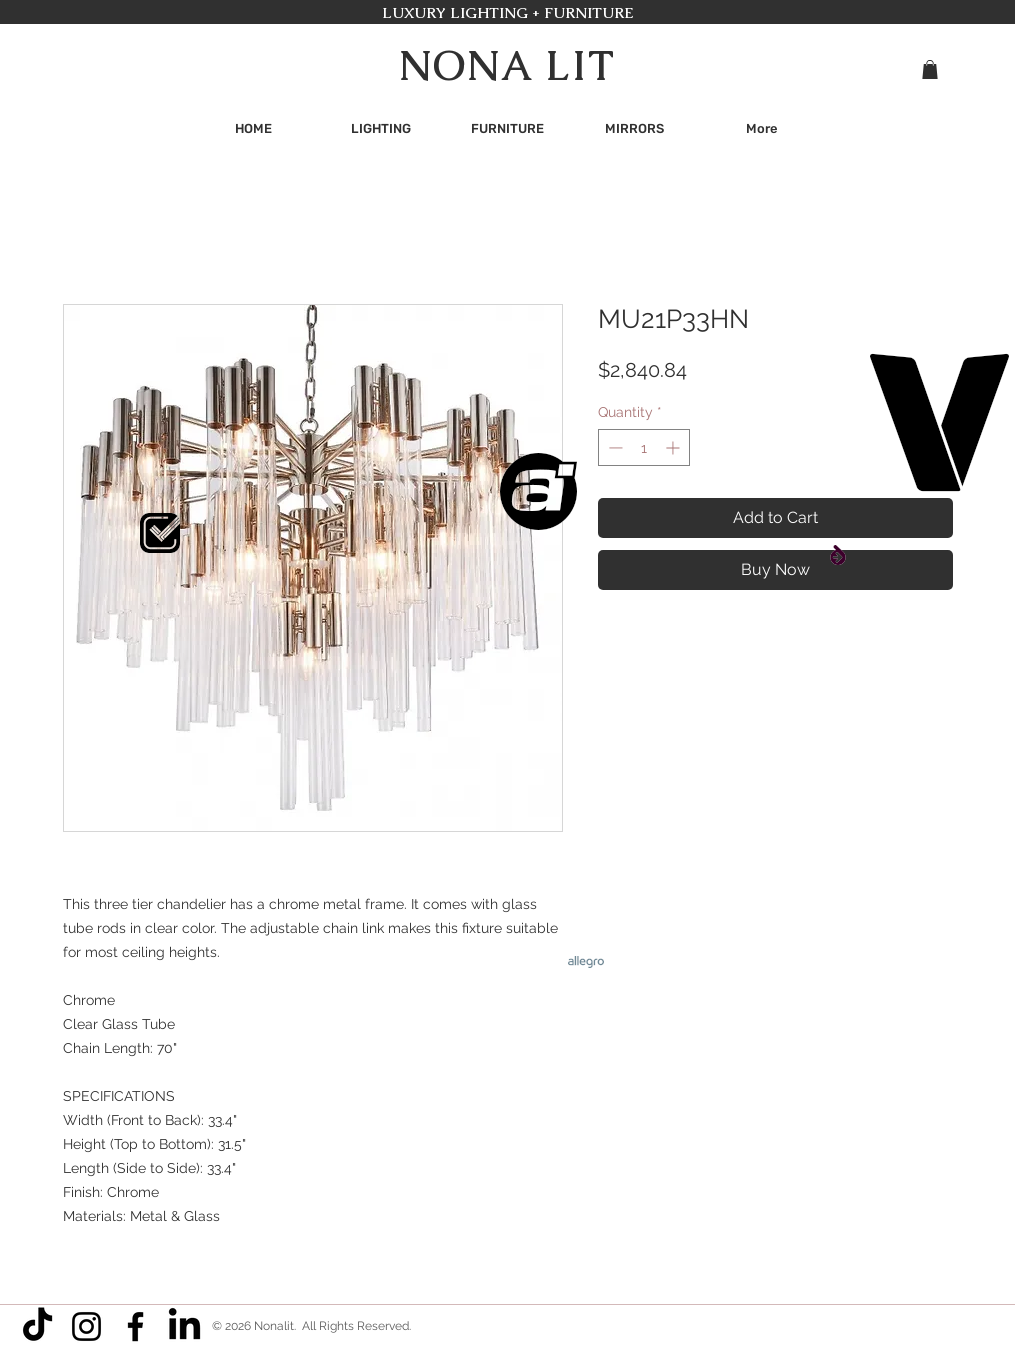 The height and width of the screenshot is (1364, 1015). What do you see at coordinates (538, 491) in the screenshot?
I see `anime.js library logo` at bounding box center [538, 491].